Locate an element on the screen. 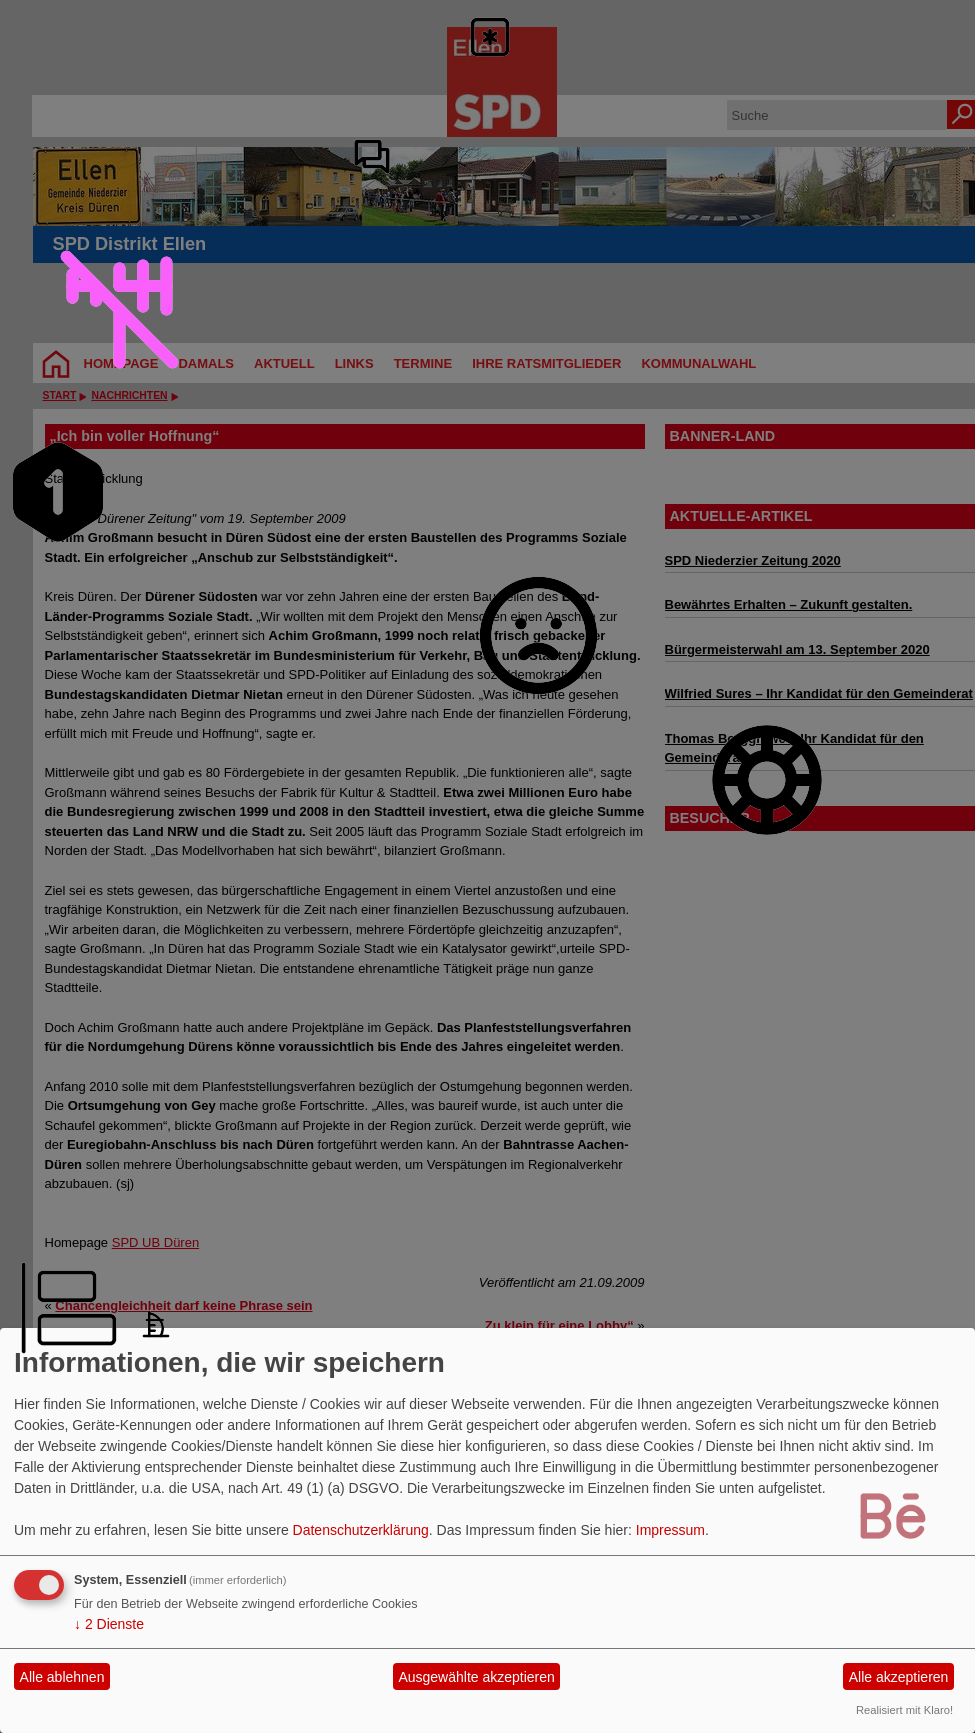 This screenshot has height=1733, width=975. access casino or gambling features is located at coordinates (767, 780).